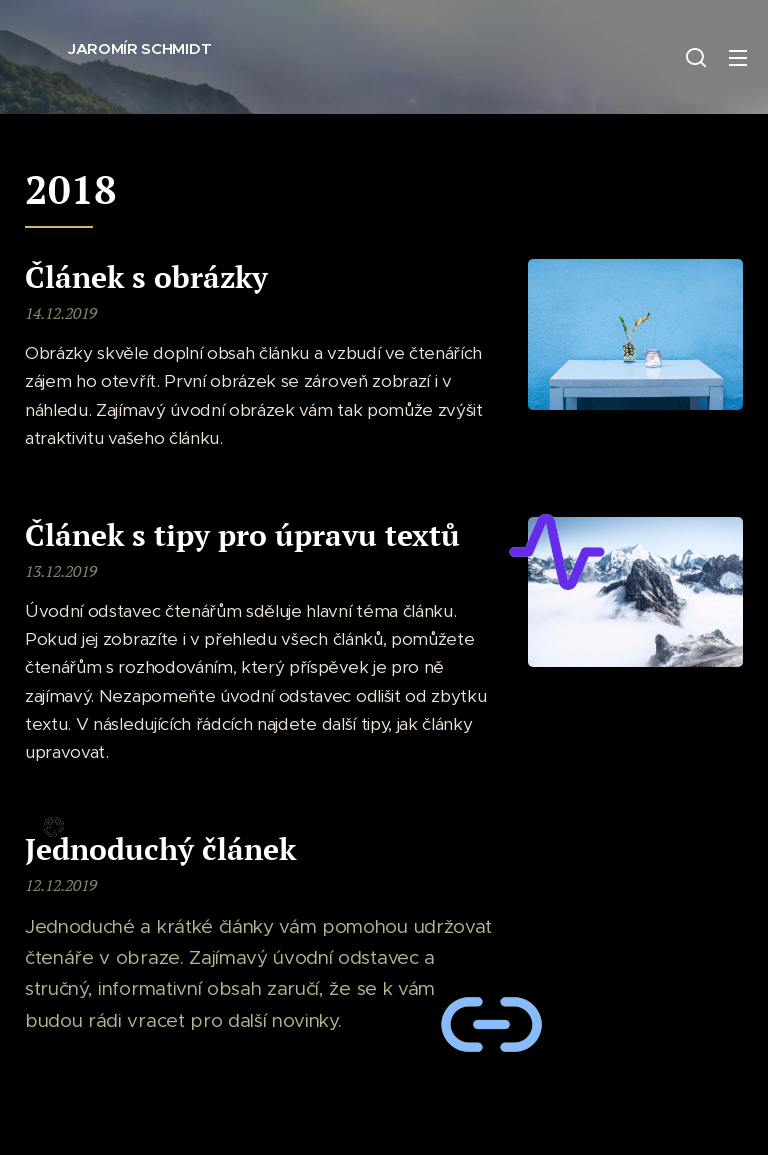  What do you see at coordinates (557, 552) in the screenshot?
I see `view activity or health metrics` at bounding box center [557, 552].